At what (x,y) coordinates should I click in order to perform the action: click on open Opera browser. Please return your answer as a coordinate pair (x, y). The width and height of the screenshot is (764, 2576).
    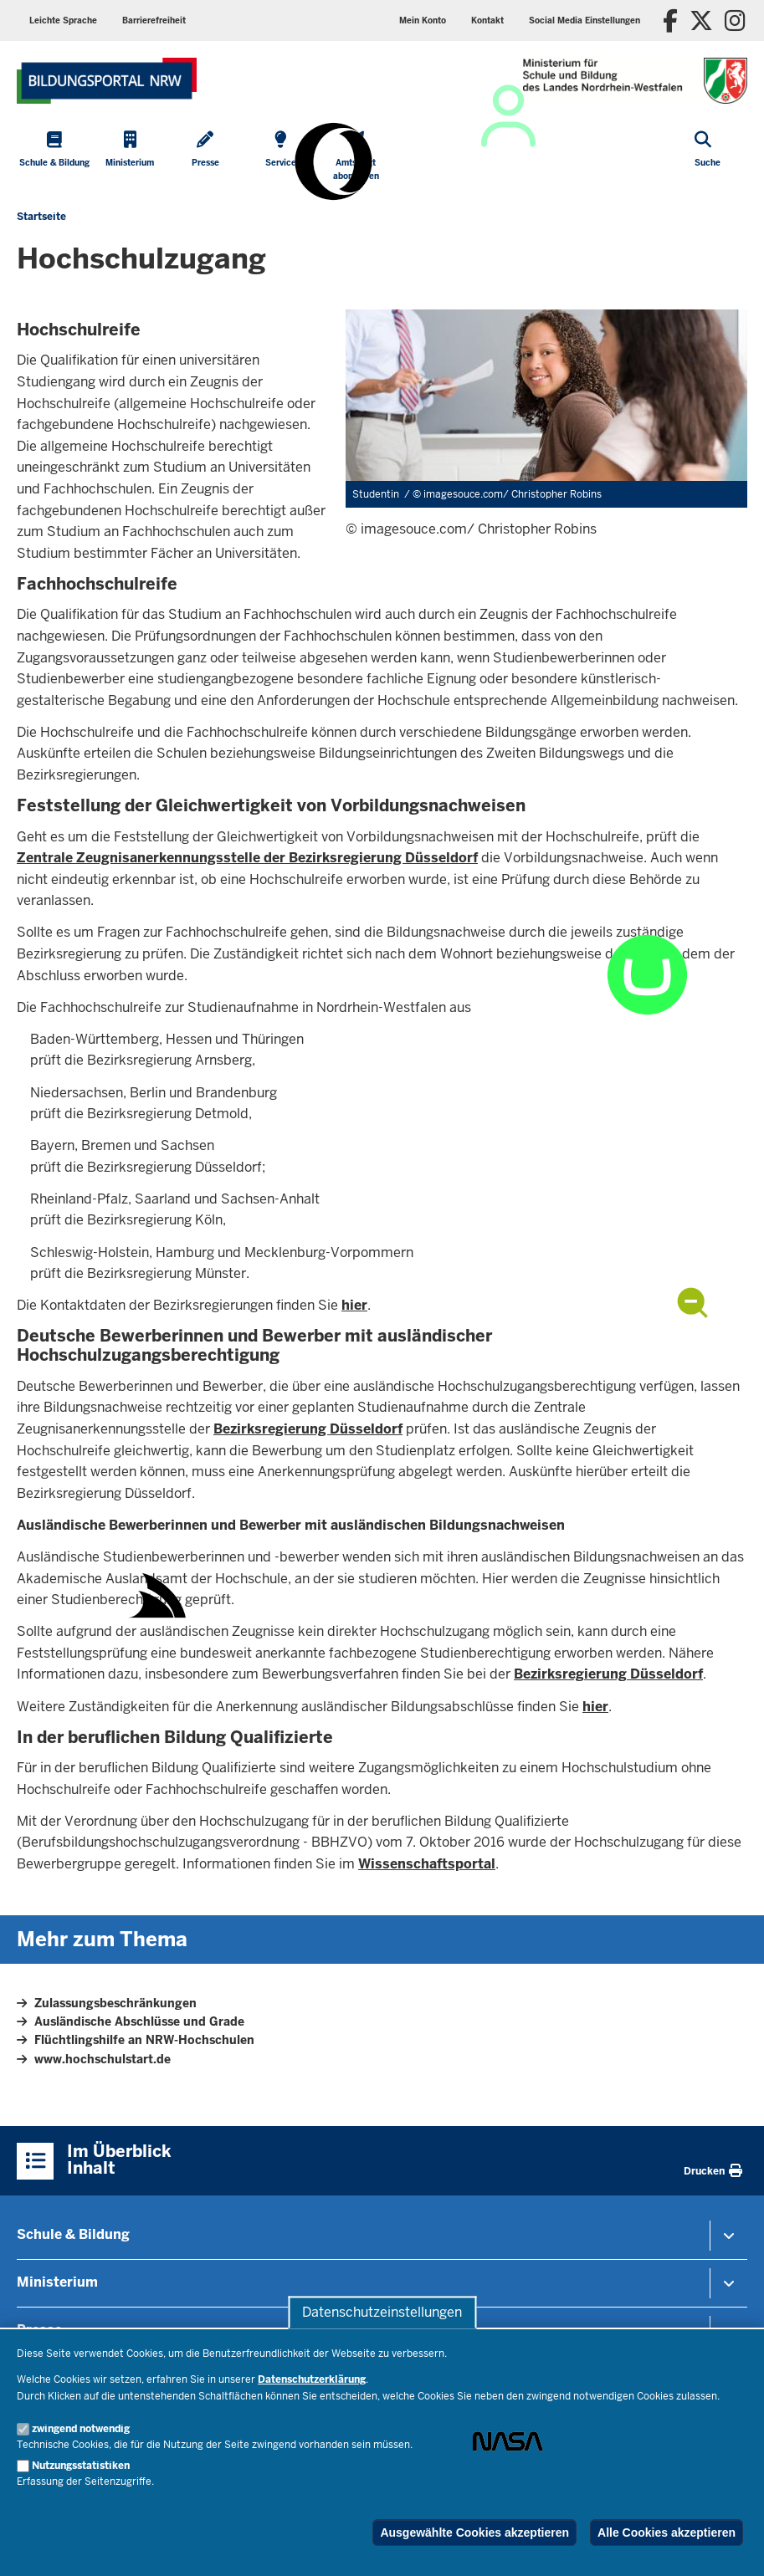
    Looking at the image, I should click on (333, 162).